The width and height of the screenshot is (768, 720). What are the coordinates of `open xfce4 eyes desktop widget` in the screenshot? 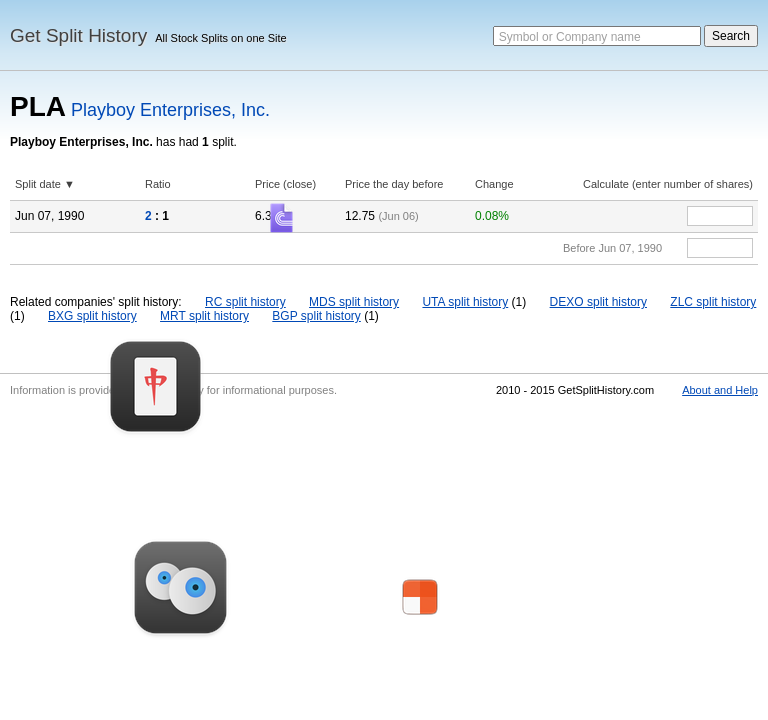 It's located at (180, 587).